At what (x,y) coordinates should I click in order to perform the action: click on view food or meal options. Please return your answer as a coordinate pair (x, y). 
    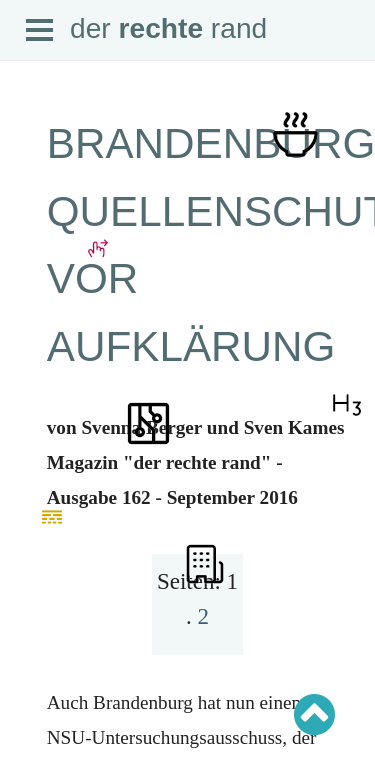
    Looking at the image, I should click on (295, 134).